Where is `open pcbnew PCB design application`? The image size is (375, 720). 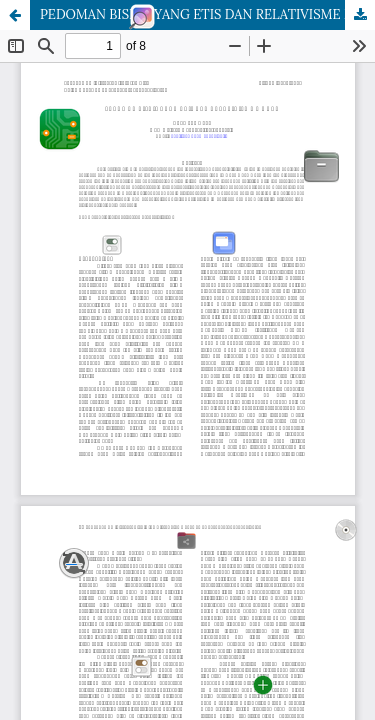
open pcbnew PCB design application is located at coordinates (60, 129).